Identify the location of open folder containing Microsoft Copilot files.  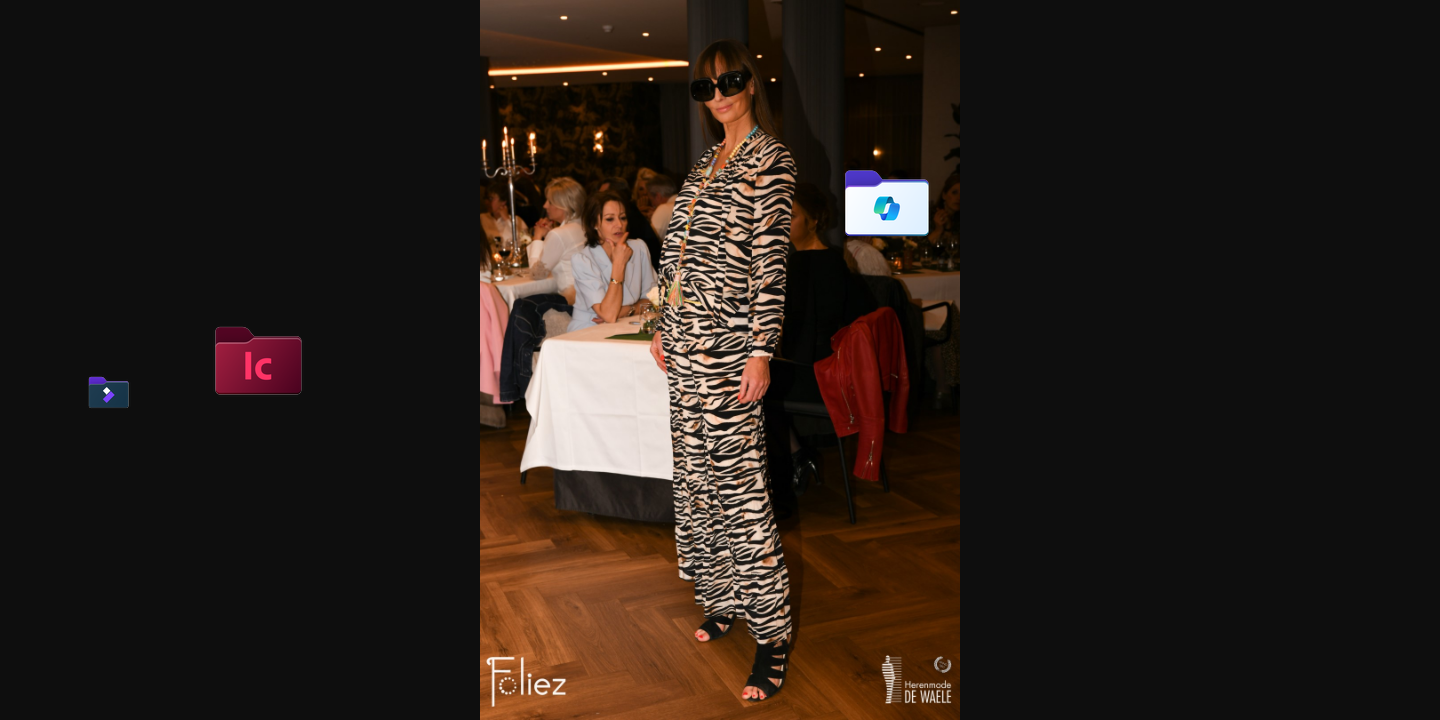
(886, 205).